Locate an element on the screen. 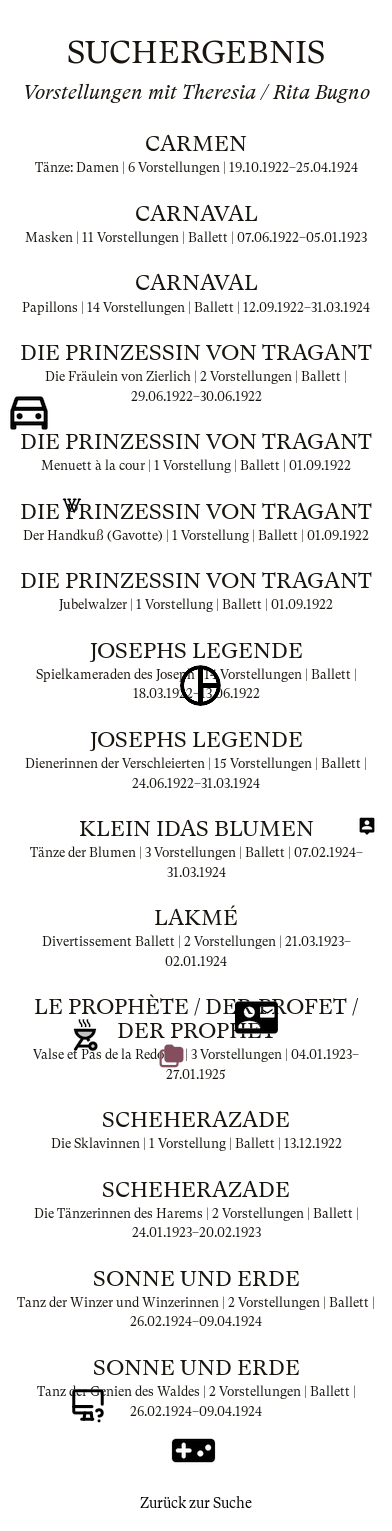 Image resolution: width=392 pixels, height=1531 pixels. view contact email information is located at coordinates (256, 1017).